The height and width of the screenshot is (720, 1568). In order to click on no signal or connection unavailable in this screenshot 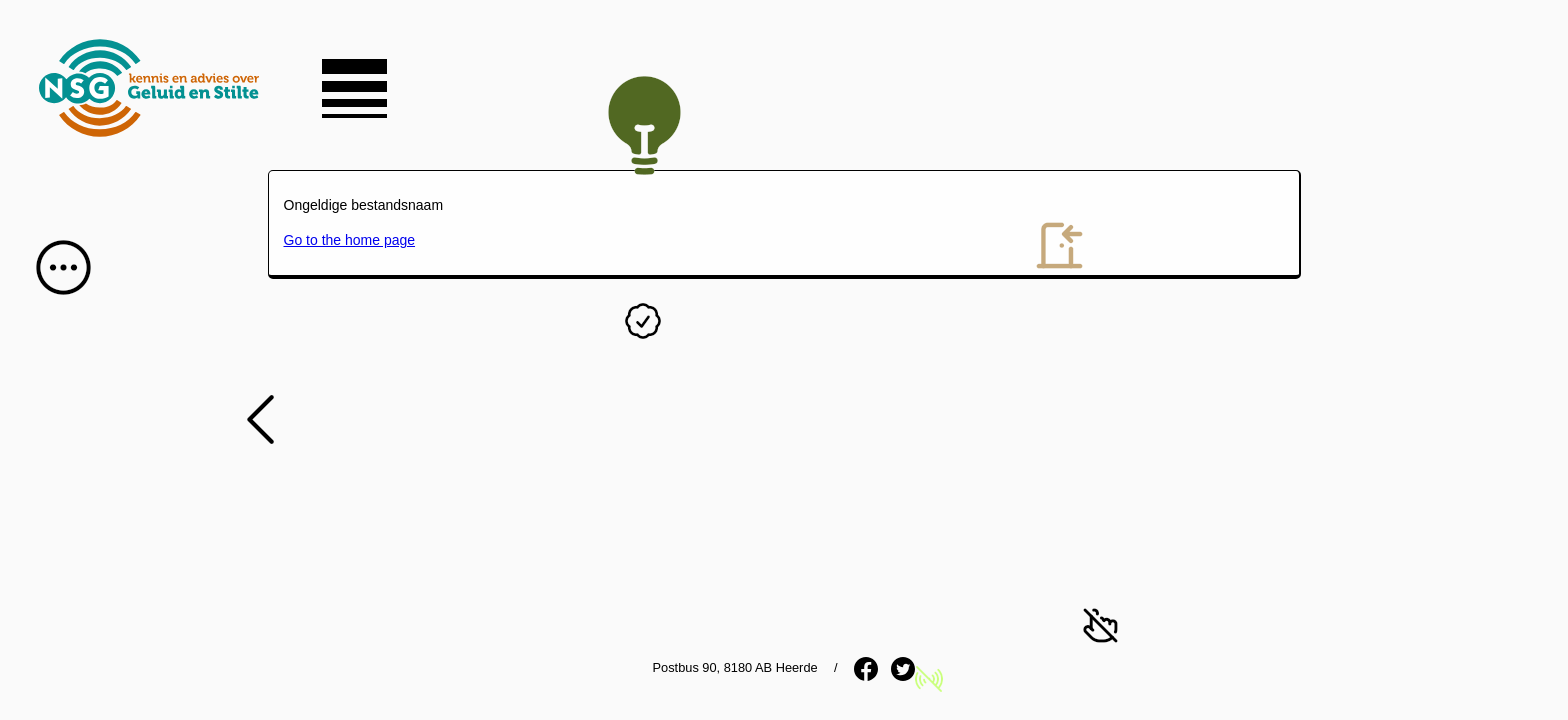, I will do `click(929, 679)`.